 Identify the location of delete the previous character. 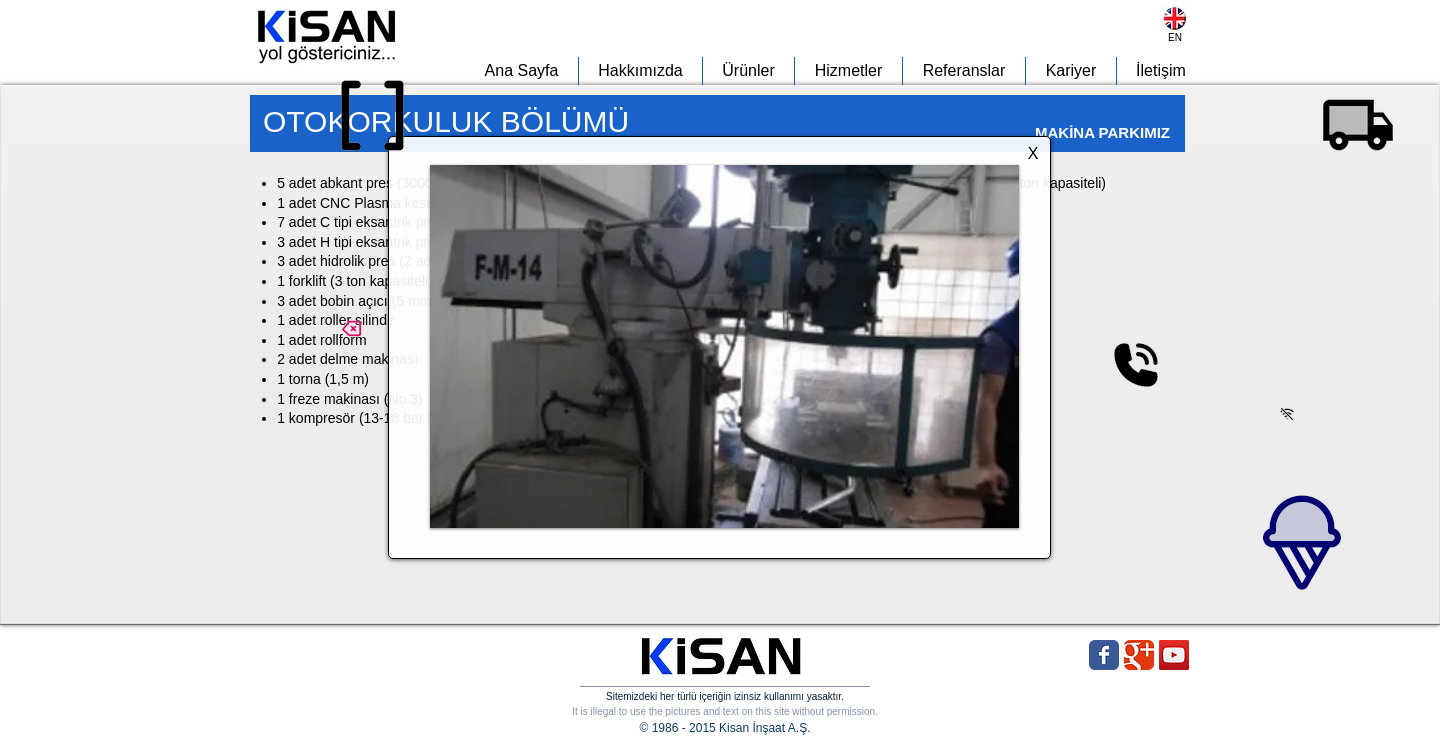
(351, 328).